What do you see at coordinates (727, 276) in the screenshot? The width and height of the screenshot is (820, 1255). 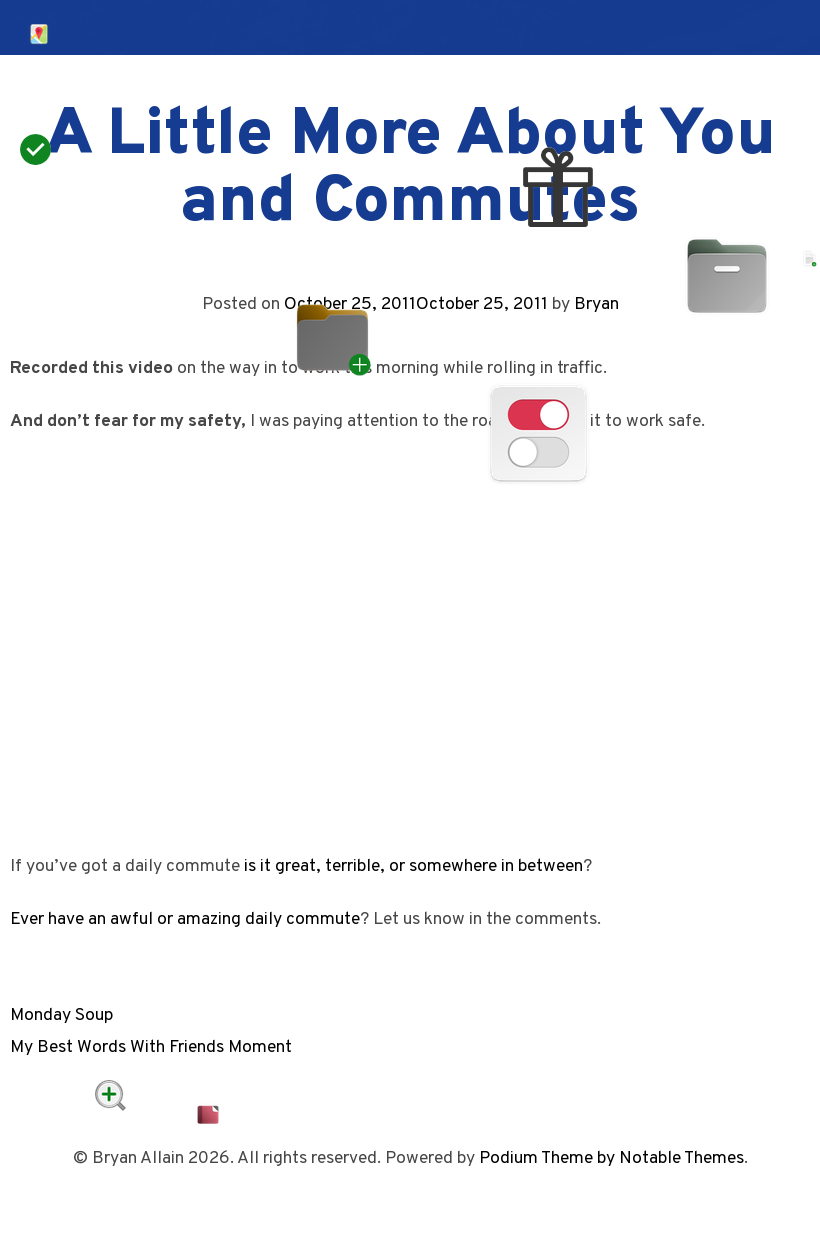 I see `open the file manager application` at bounding box center [727, 276].